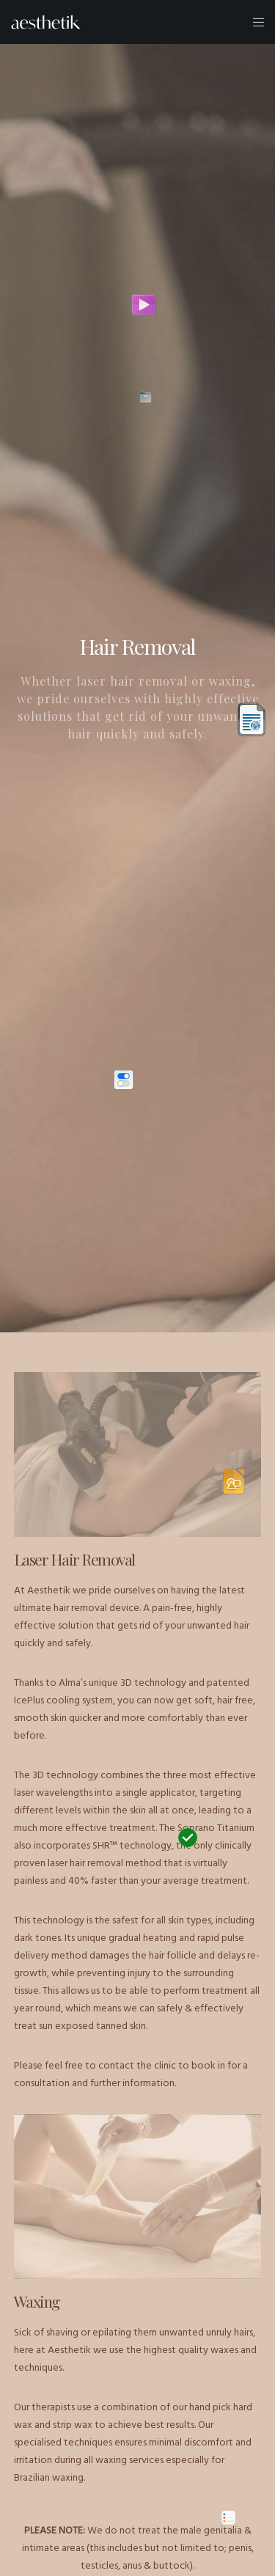 The width and height of the screenshot is (275, 2576). Describe the element at coordinates (228, 2517) in the screenshot. I see `open the Reminders app` at that location.